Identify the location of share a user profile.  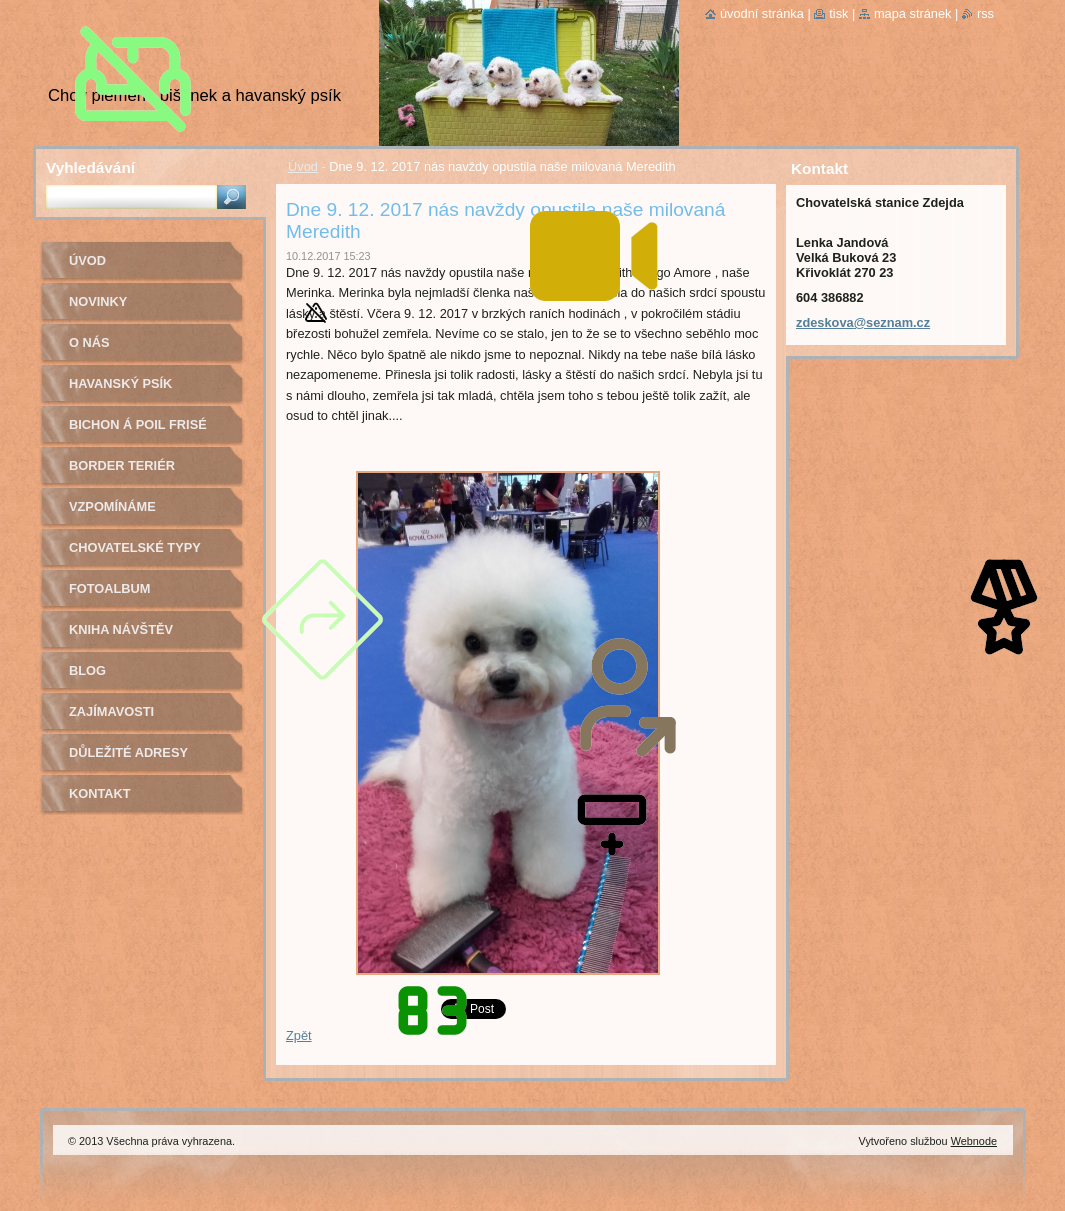
(619, 694).